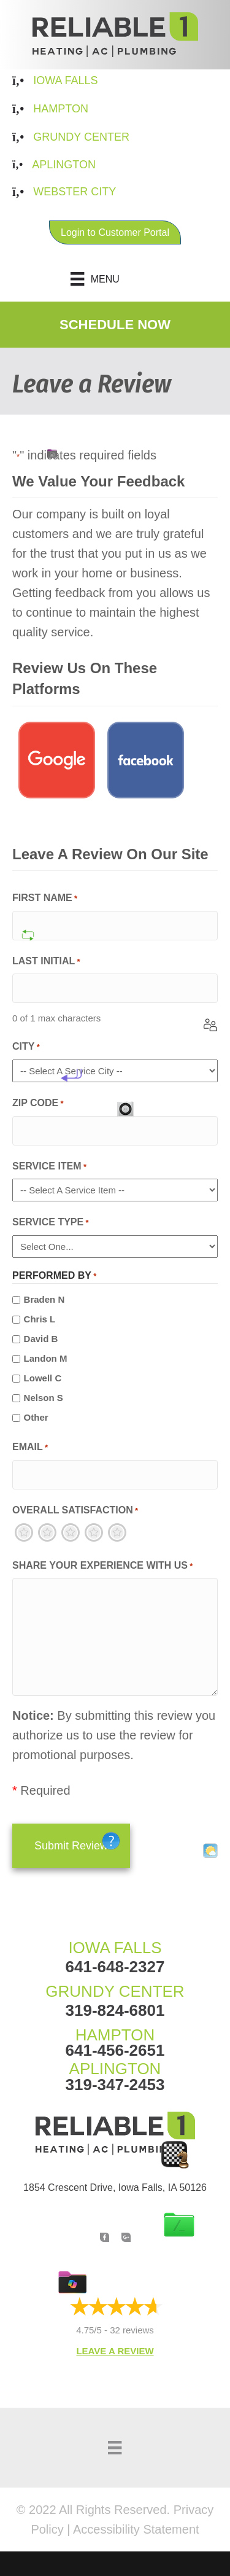 The image size is (230, 2576). What do you see at coordinates (125, 1109) in the screenshot?
I see `iPod shuffle device connected` at bounding box center [125, 1109].